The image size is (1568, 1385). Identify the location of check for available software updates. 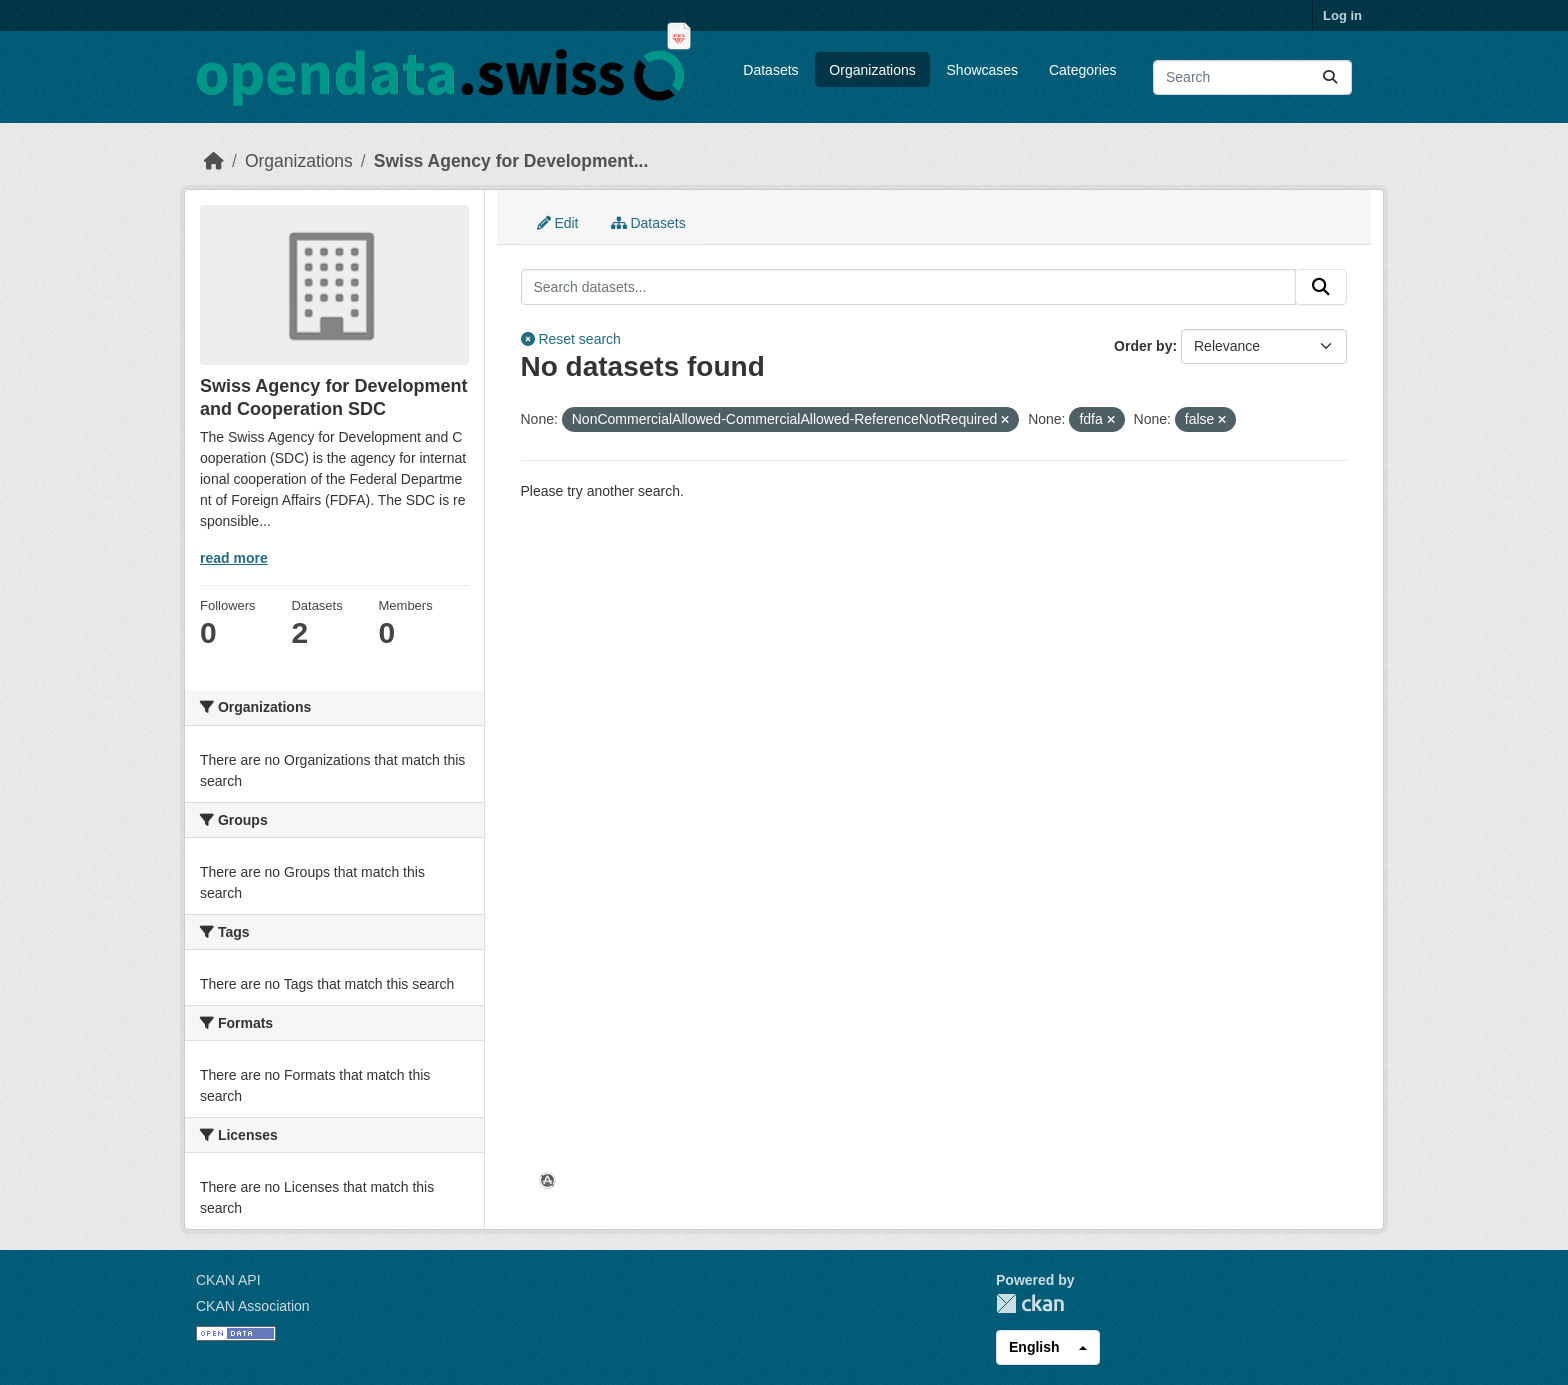
(547, 1180).